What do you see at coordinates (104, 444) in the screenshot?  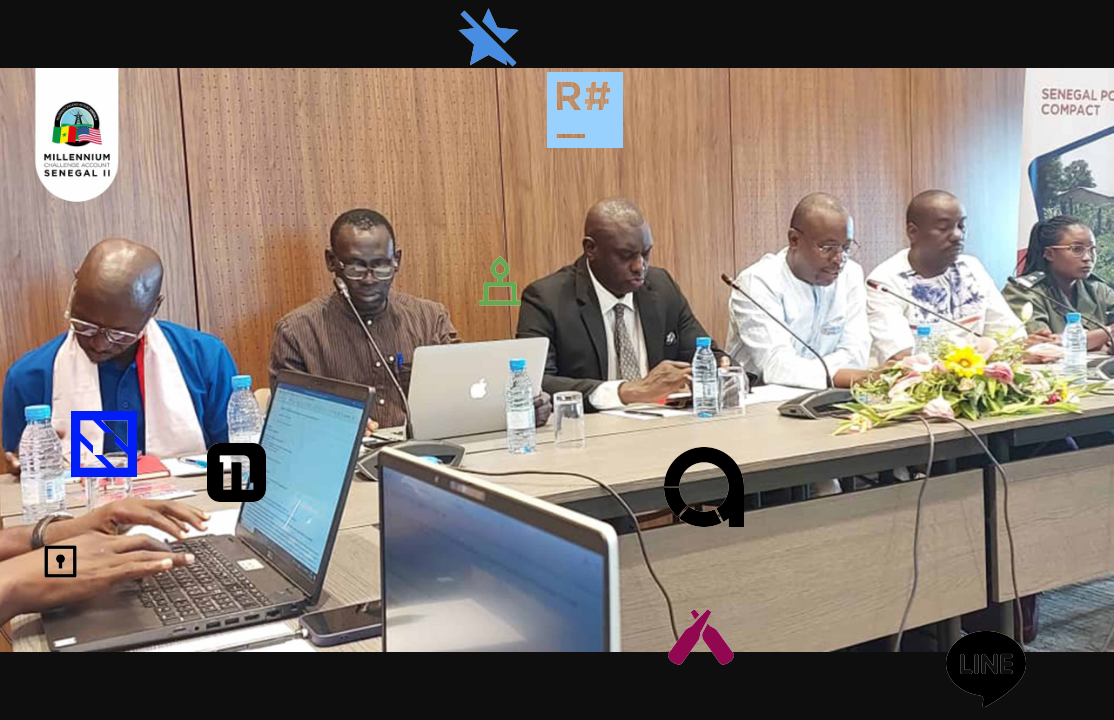 I see `navigate to CNCF (Cloud Native Computing Foundation) website or resources` at bounding box center [104, 444].